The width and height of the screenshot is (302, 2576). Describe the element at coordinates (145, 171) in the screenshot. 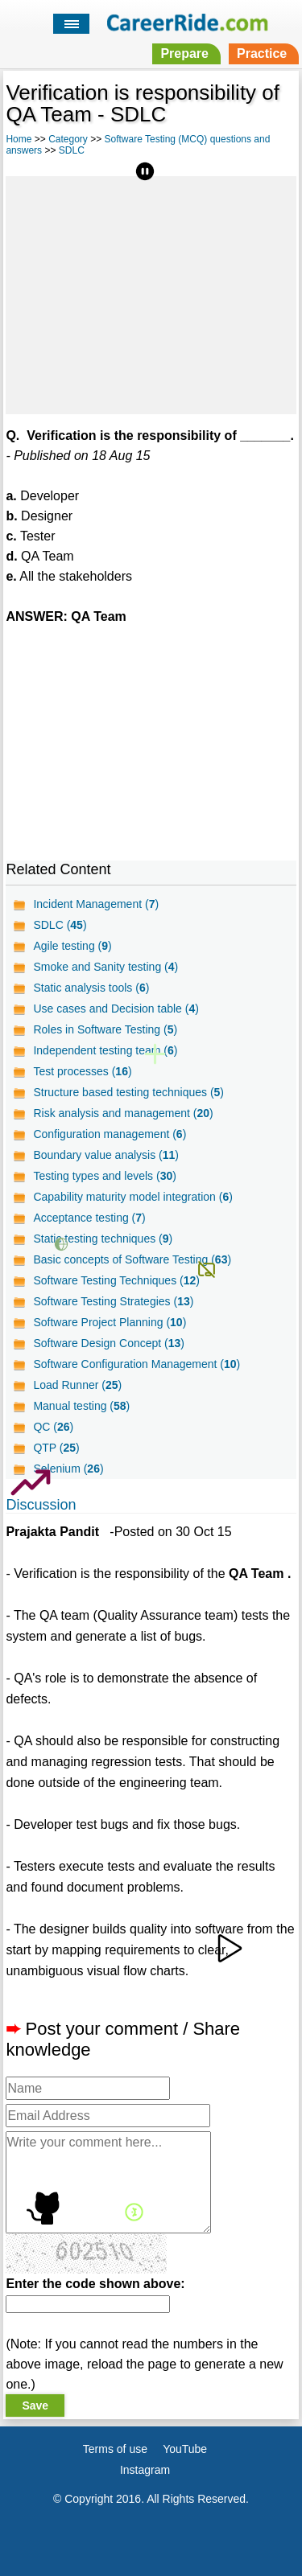

I see `pause media playback` at that location.